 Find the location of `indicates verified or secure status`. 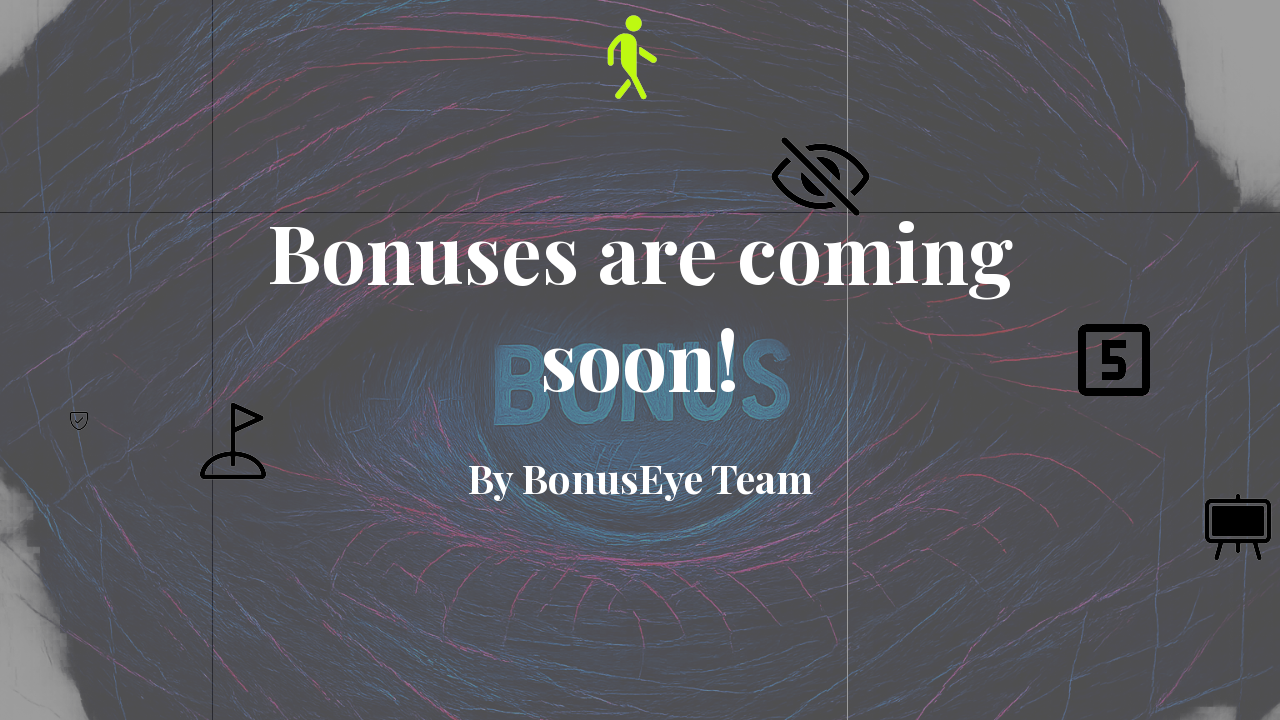

indicates verified or secure status is located at coordinates (79, 420).